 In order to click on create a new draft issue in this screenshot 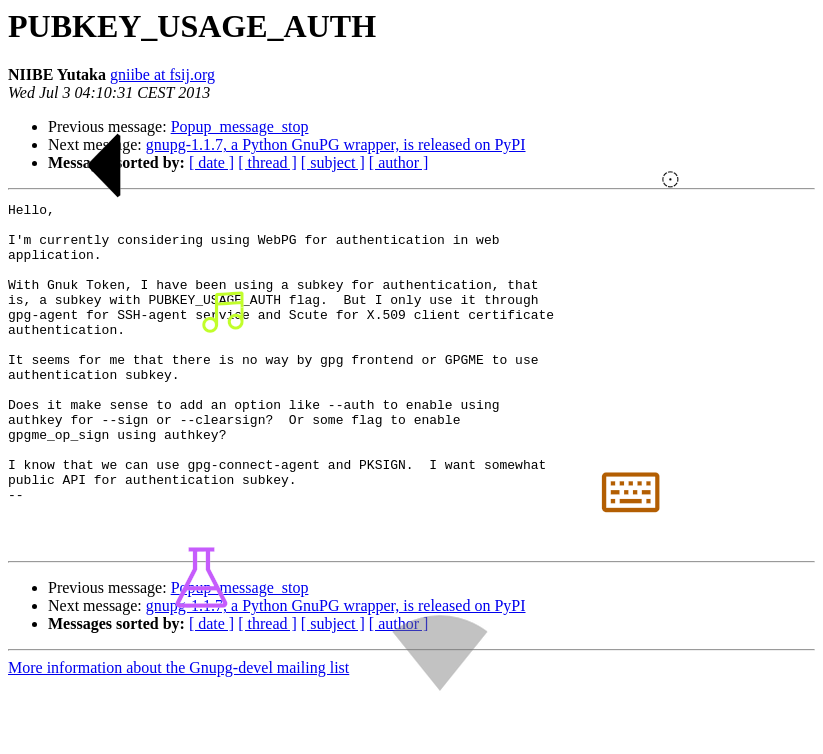, I will do `click(671, 180)`.